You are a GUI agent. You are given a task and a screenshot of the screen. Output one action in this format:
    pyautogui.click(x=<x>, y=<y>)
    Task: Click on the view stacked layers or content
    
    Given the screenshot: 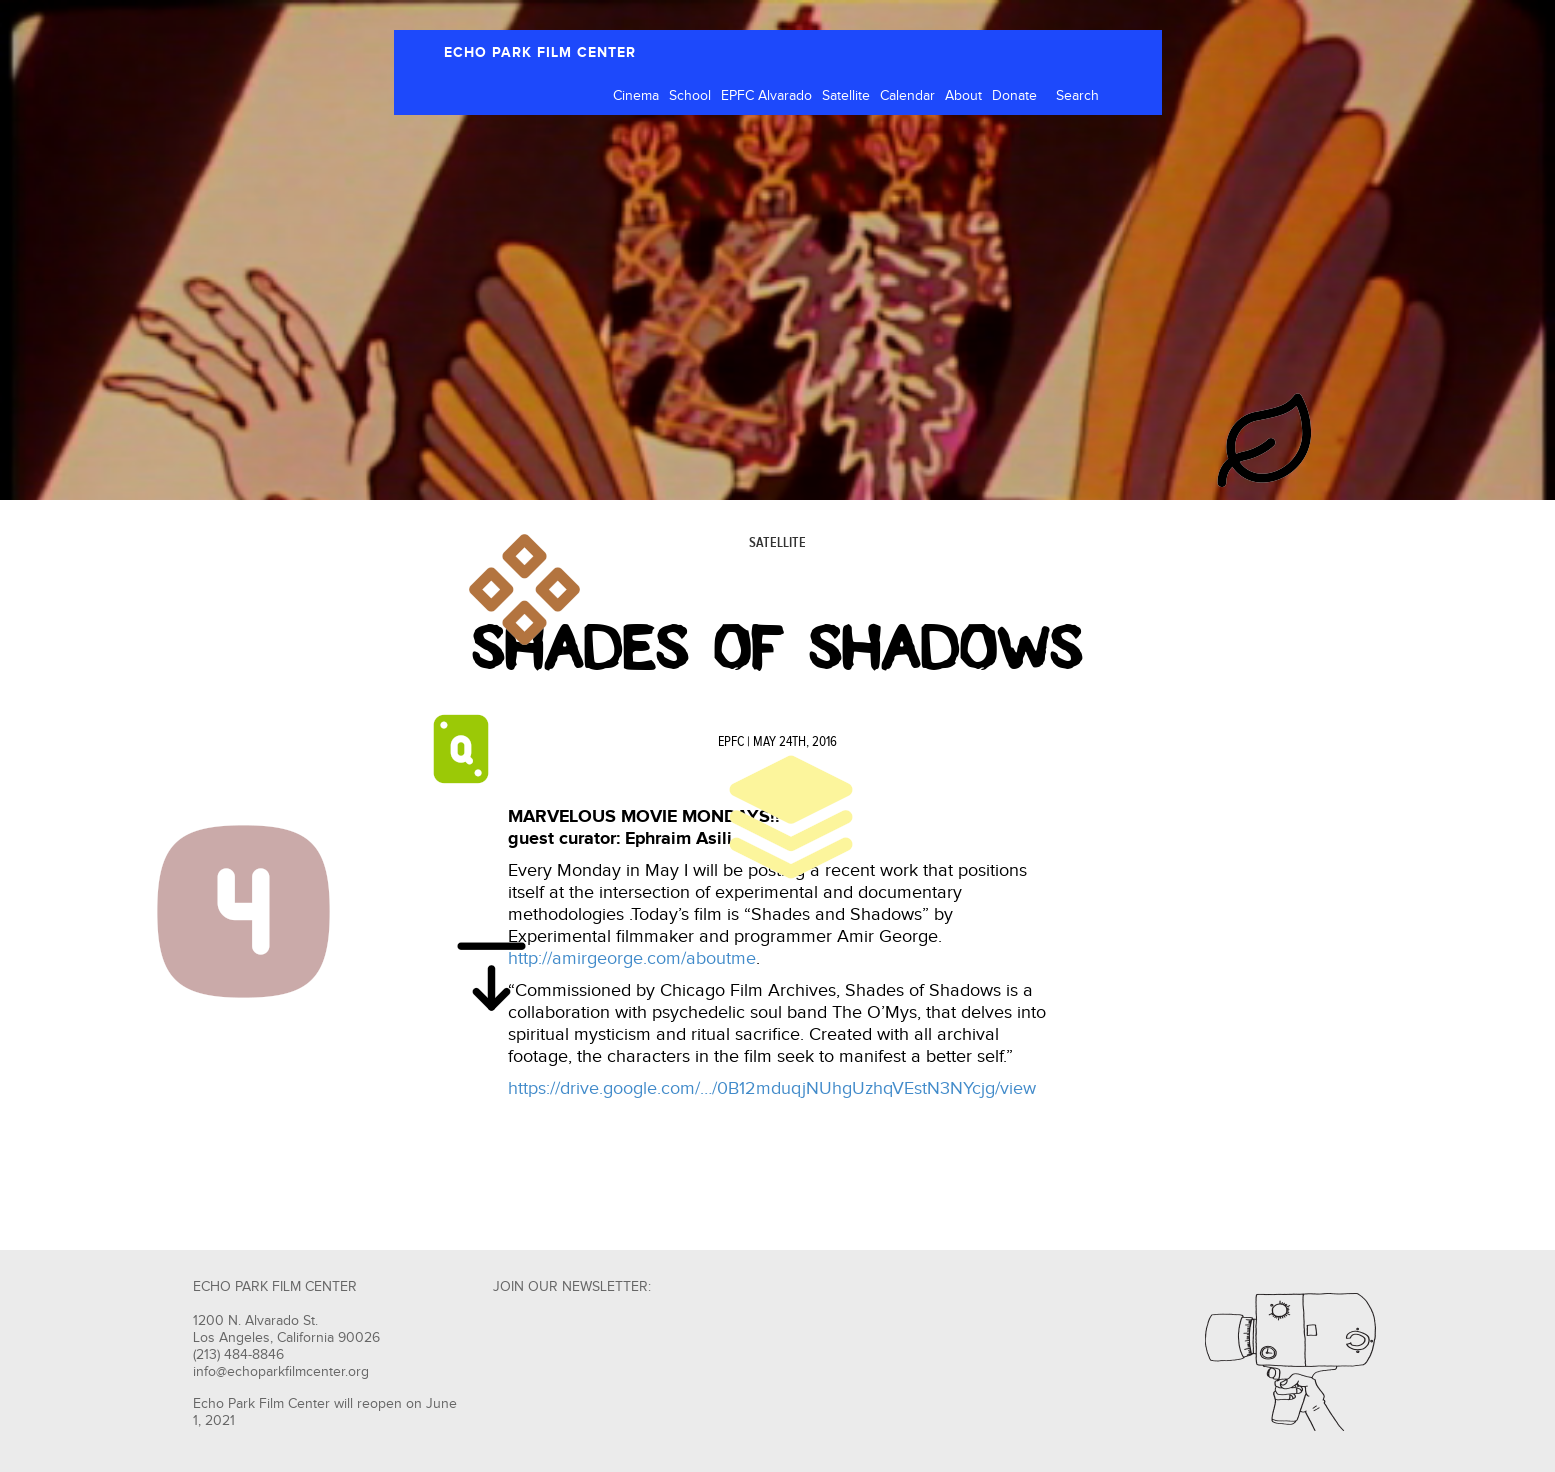 What is the action you would take?
    pyautogui.click(x=791, y=817)
    